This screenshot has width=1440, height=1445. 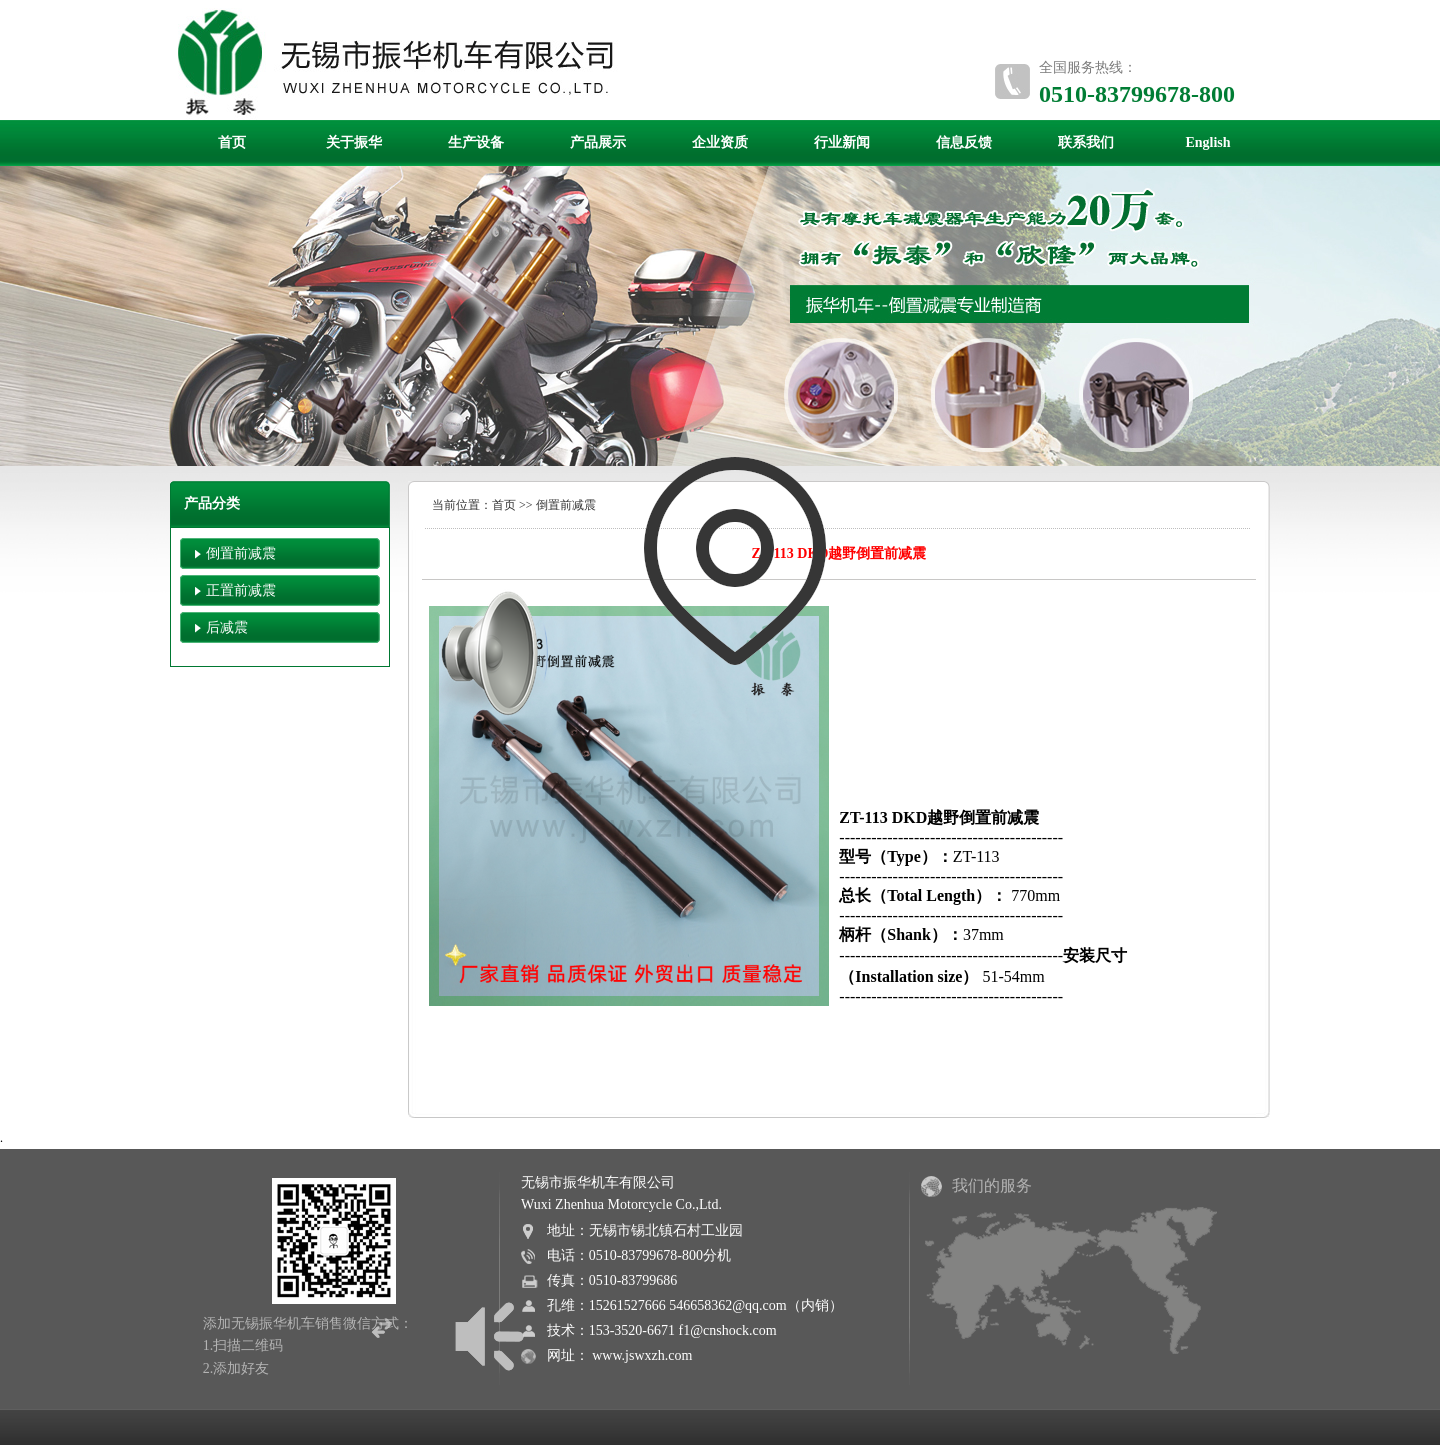 What do you see at coordinates (382, 1328) in the screenshot?
I see `indicates network data being received` at bounding box center [382, 1328].